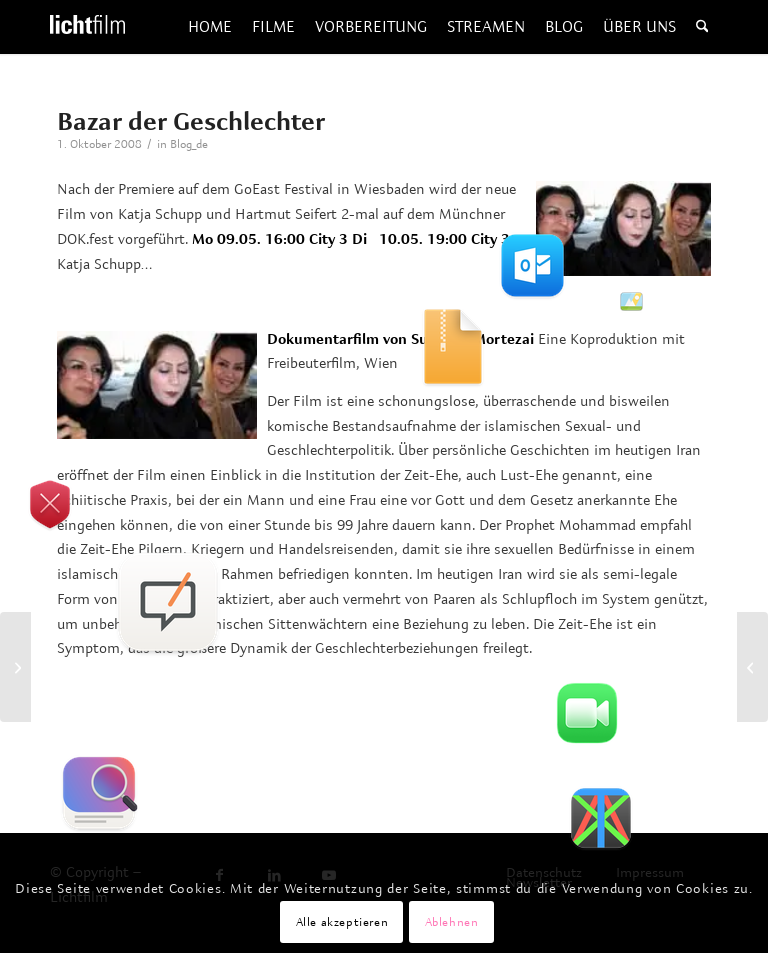 Image resolution: width=768 pixels, height=953 pixels. What do you see at coordinates (50, 506) in the screenshot?
I see `indicates low or weak security status` at bounding box center [50, 506].